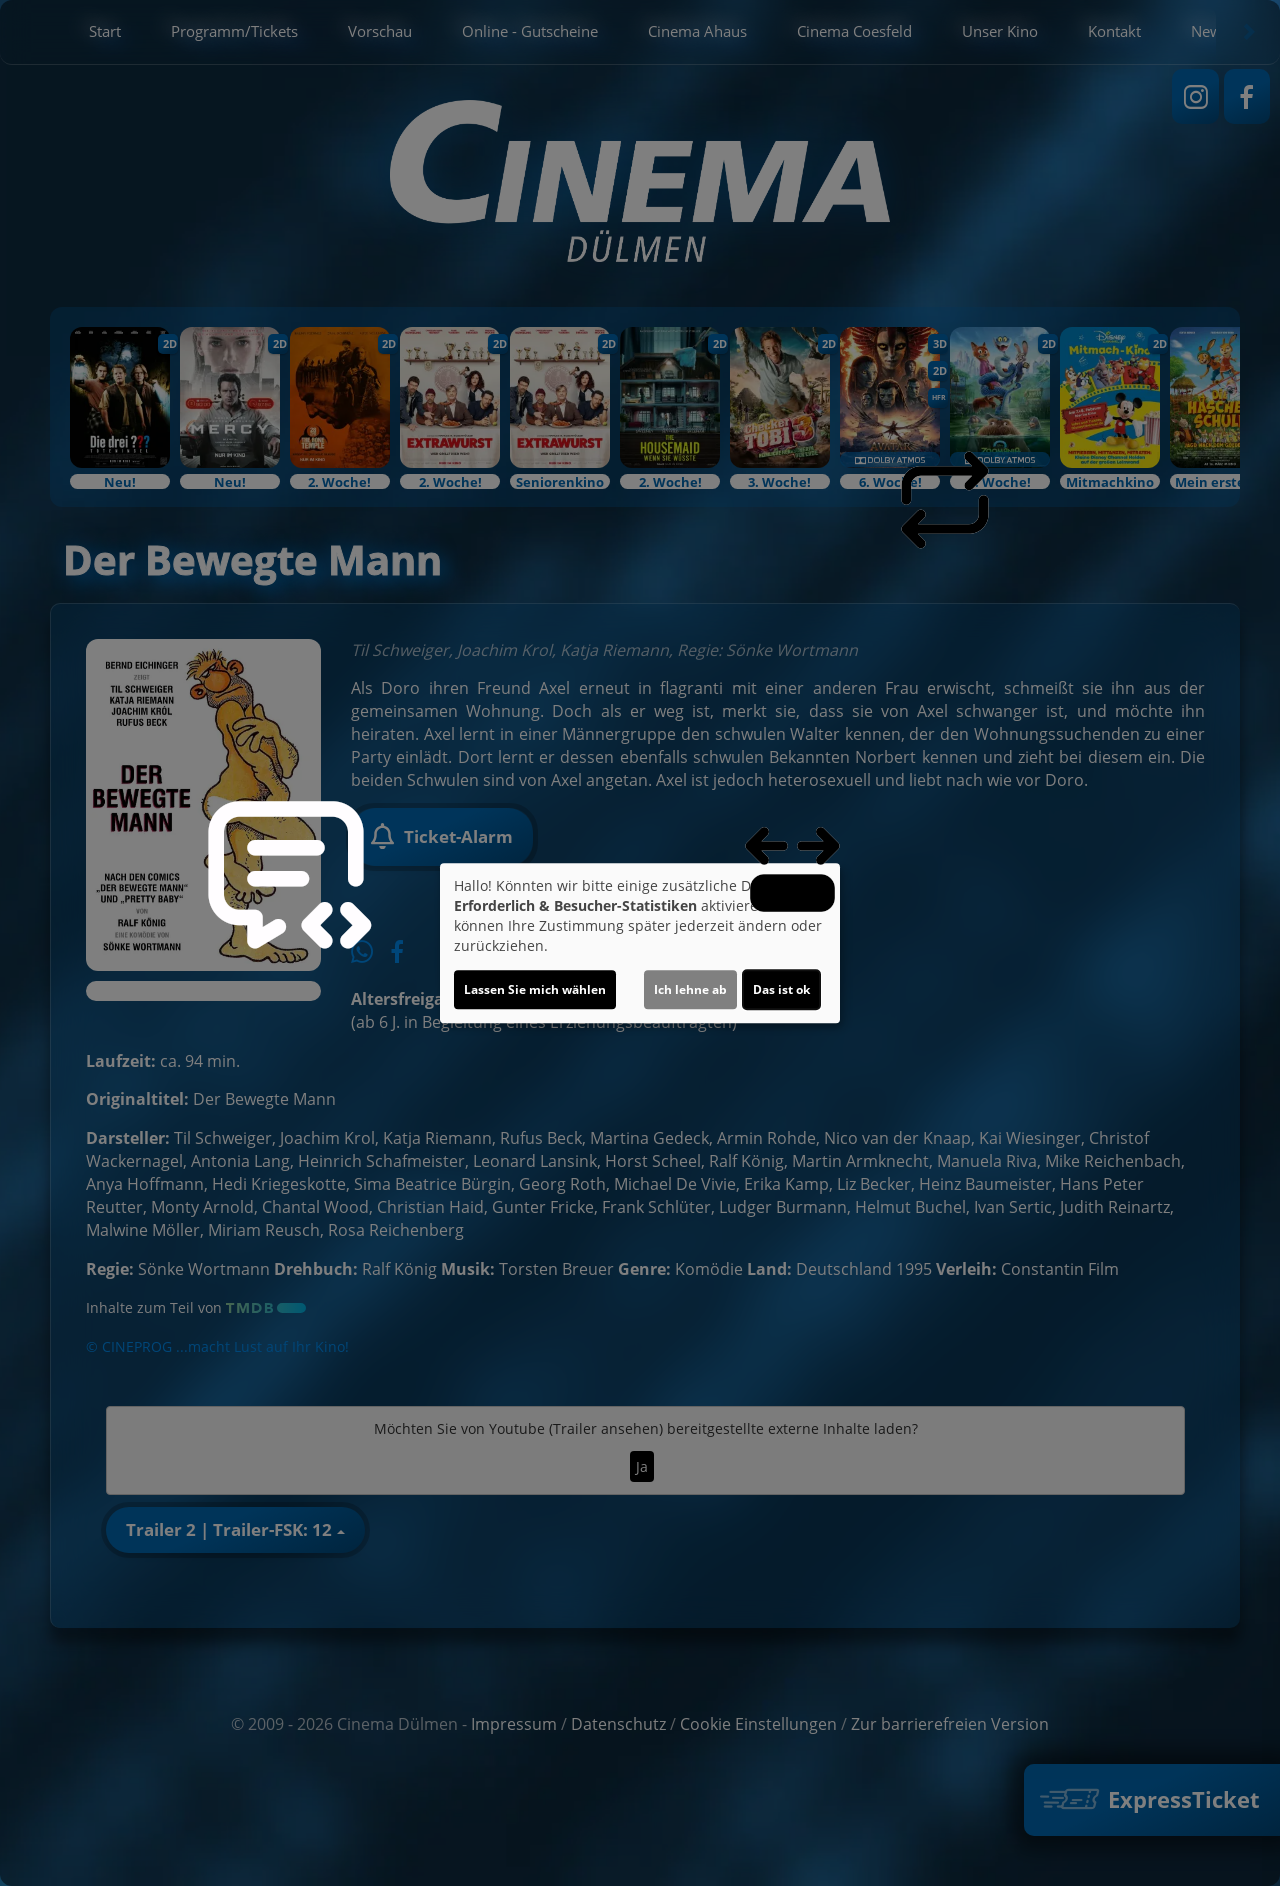 The width and height of the screenshot is (1280, 1886). I want to click on enable repeat mode for playback, so click(945, 500).